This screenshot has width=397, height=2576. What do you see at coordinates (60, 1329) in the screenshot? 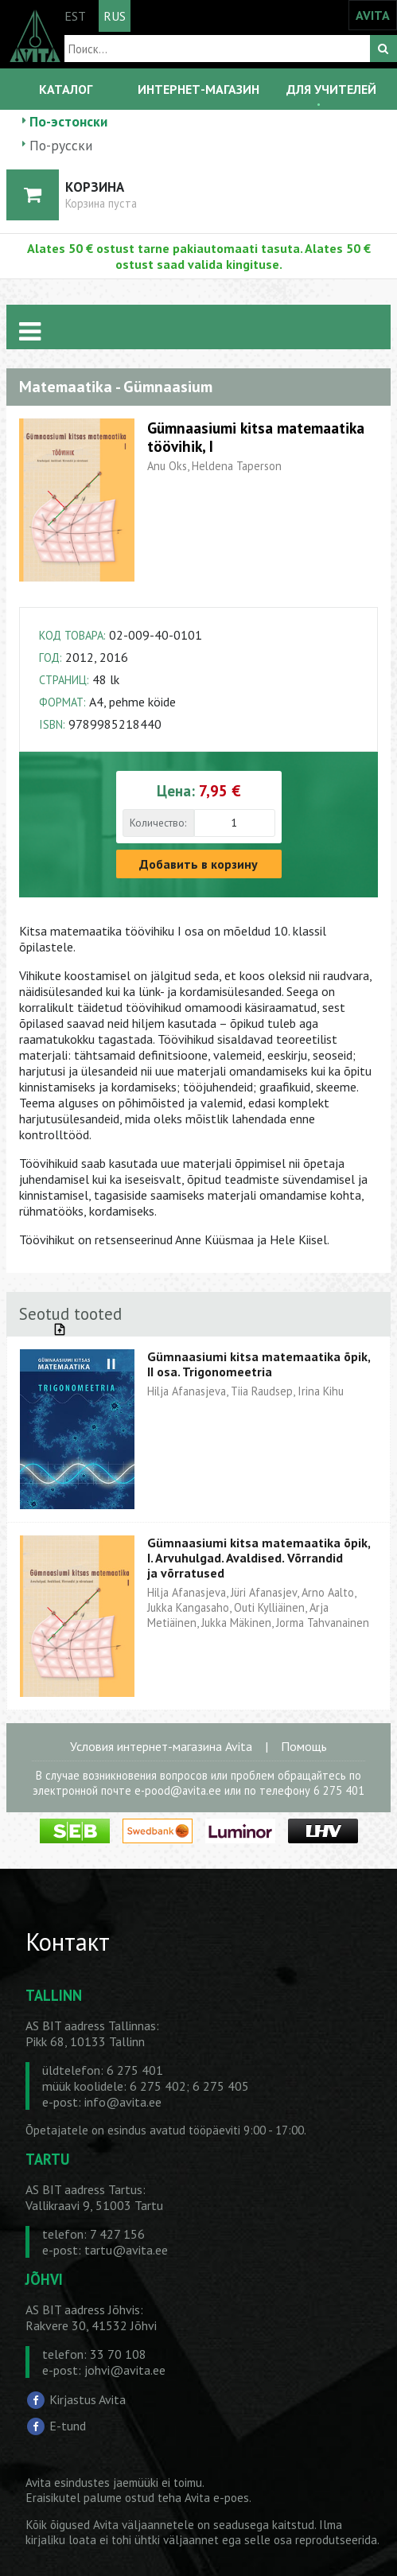
I see `upload a file` at bounding box center [60, 1329].